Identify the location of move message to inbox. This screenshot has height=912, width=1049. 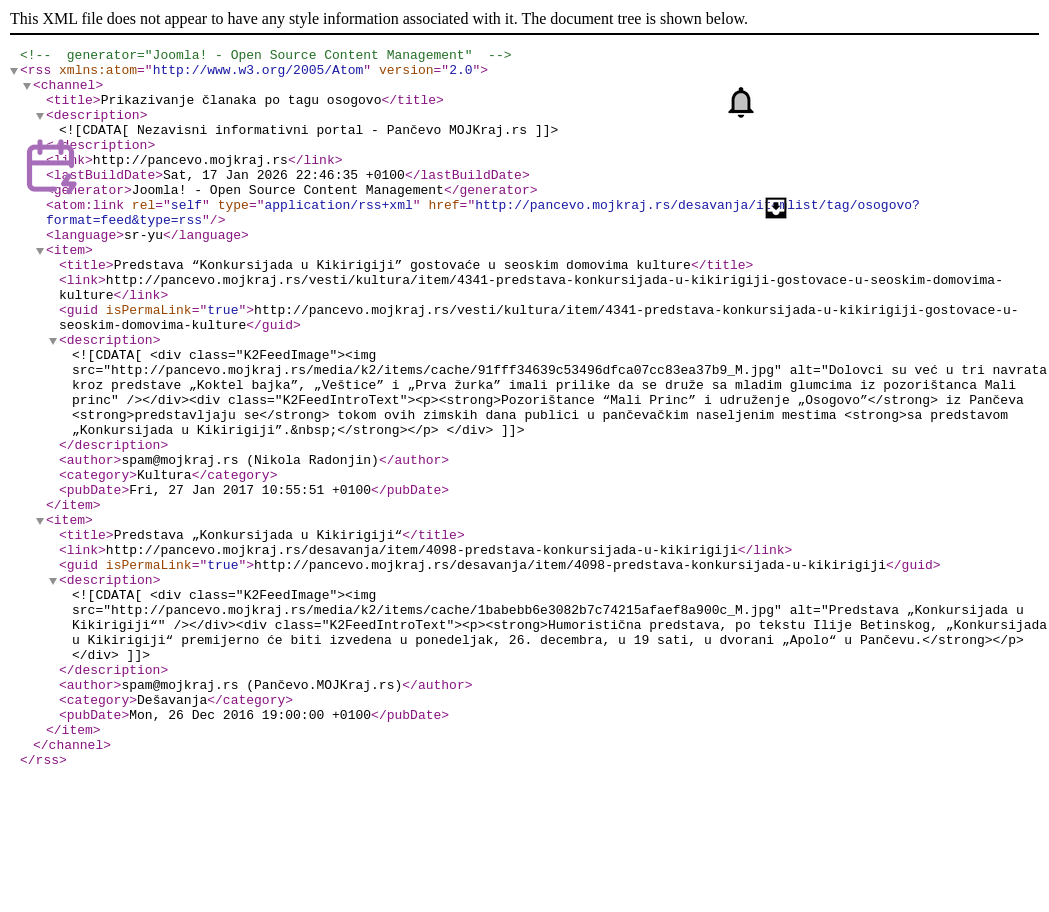
(776, 208).